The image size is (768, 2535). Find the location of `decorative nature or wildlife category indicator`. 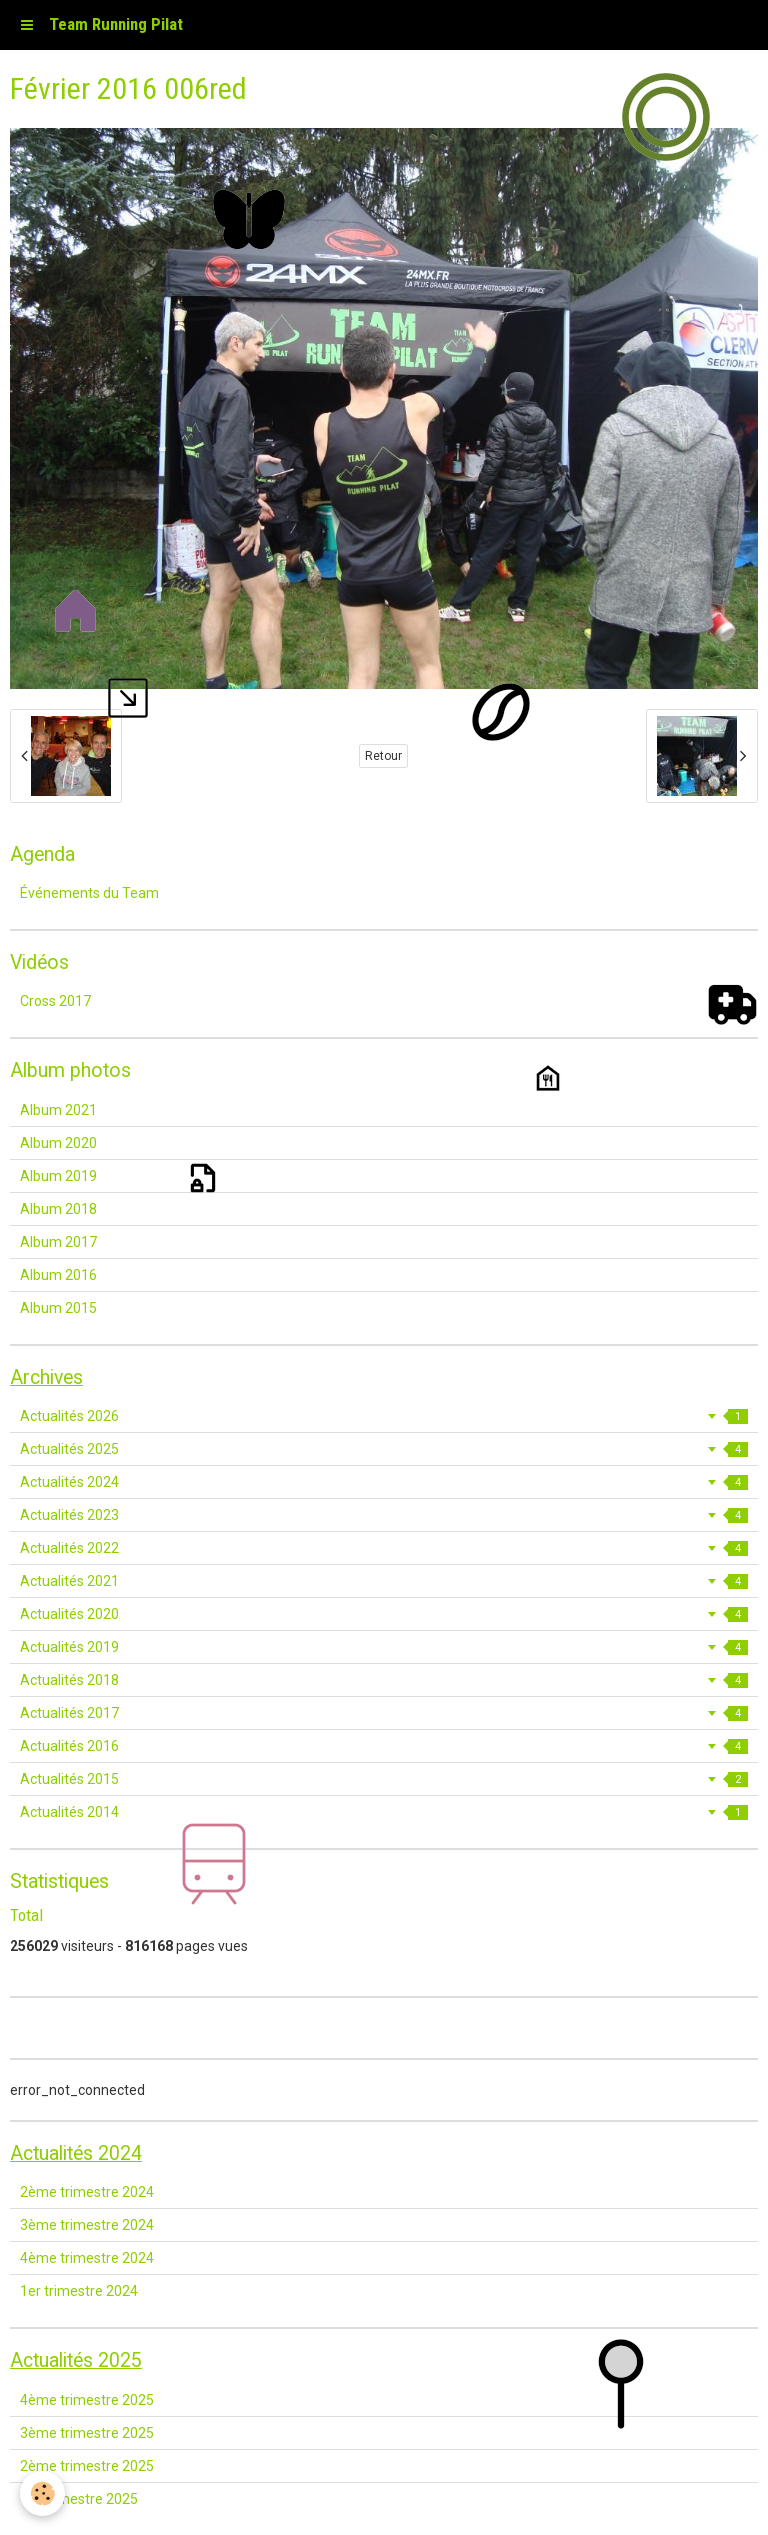

decorative nature or wildlife category indicator is located at coordinates (249, 218).